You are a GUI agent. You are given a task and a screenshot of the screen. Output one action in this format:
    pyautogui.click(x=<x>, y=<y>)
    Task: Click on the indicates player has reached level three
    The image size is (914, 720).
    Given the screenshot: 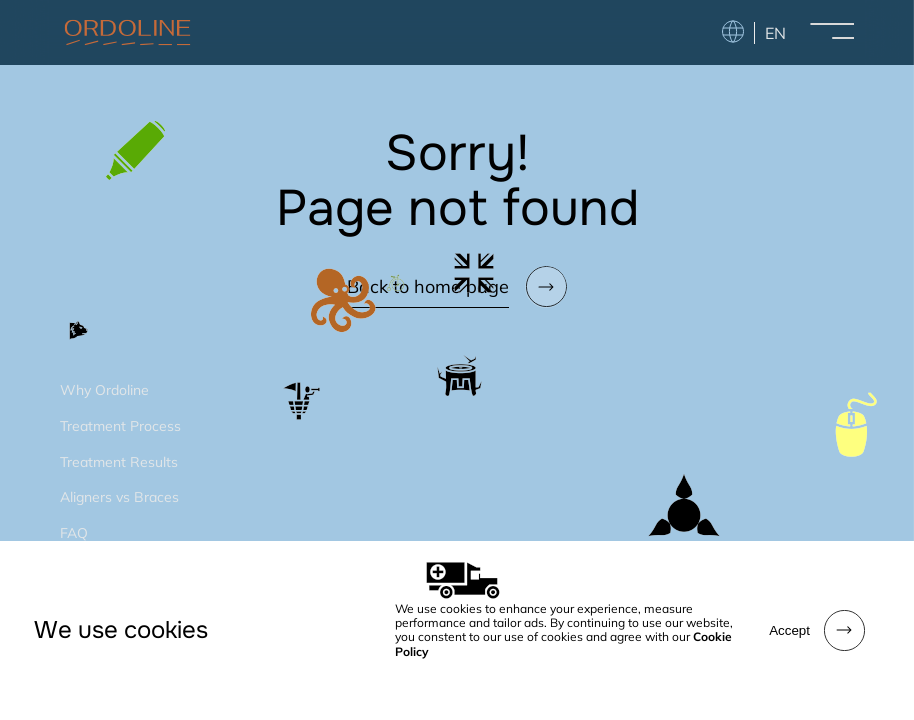 What is the action you would take?
    pyautogui.click(x=684, y=505)
    